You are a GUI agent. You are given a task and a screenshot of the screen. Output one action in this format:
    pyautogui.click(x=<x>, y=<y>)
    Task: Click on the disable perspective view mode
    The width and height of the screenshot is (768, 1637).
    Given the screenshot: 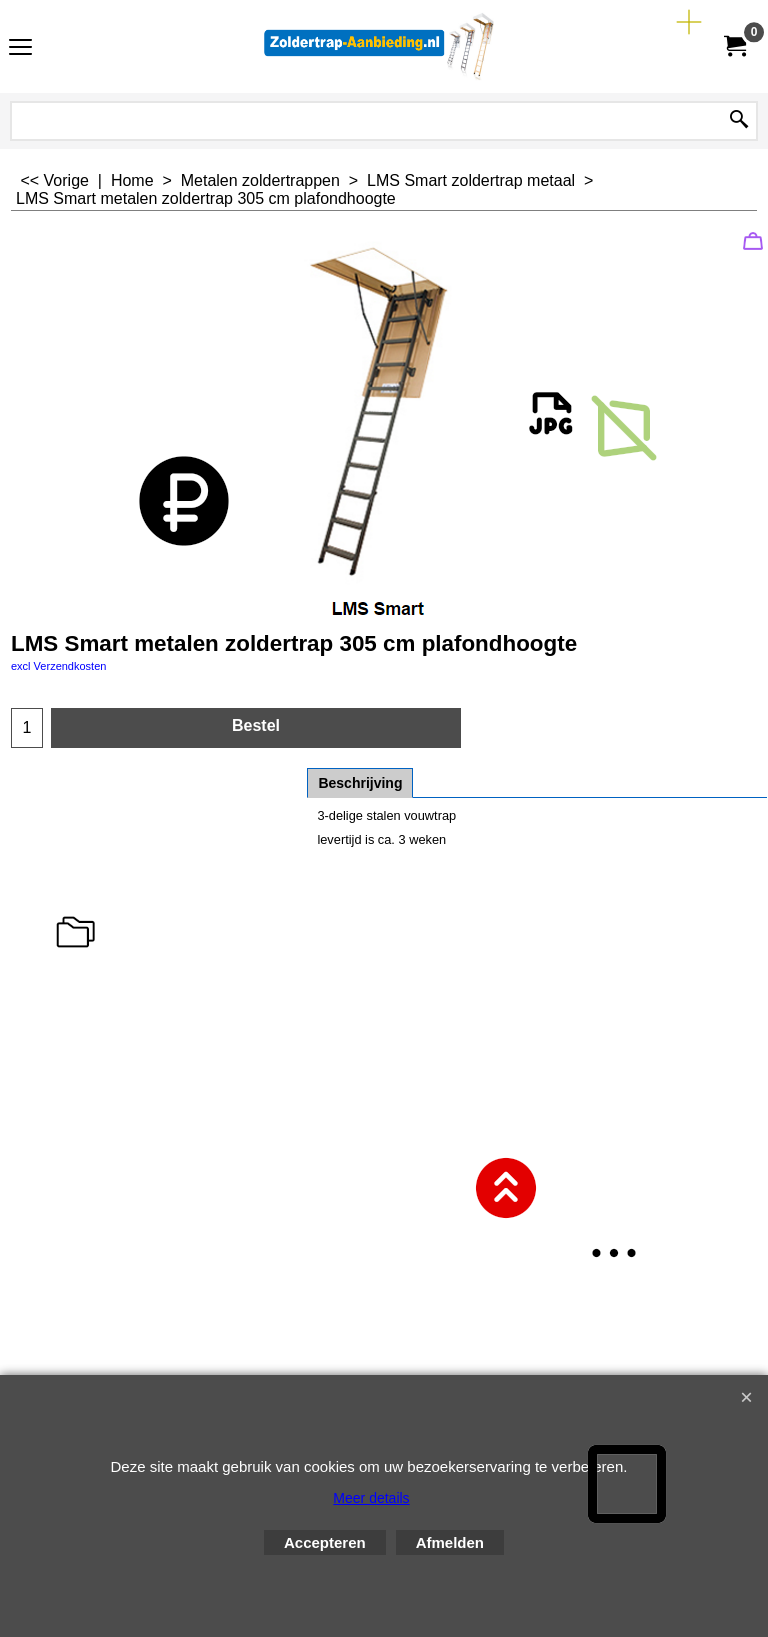 What is the action you would take?
    pyautogui.click(x=624, y=428)
    